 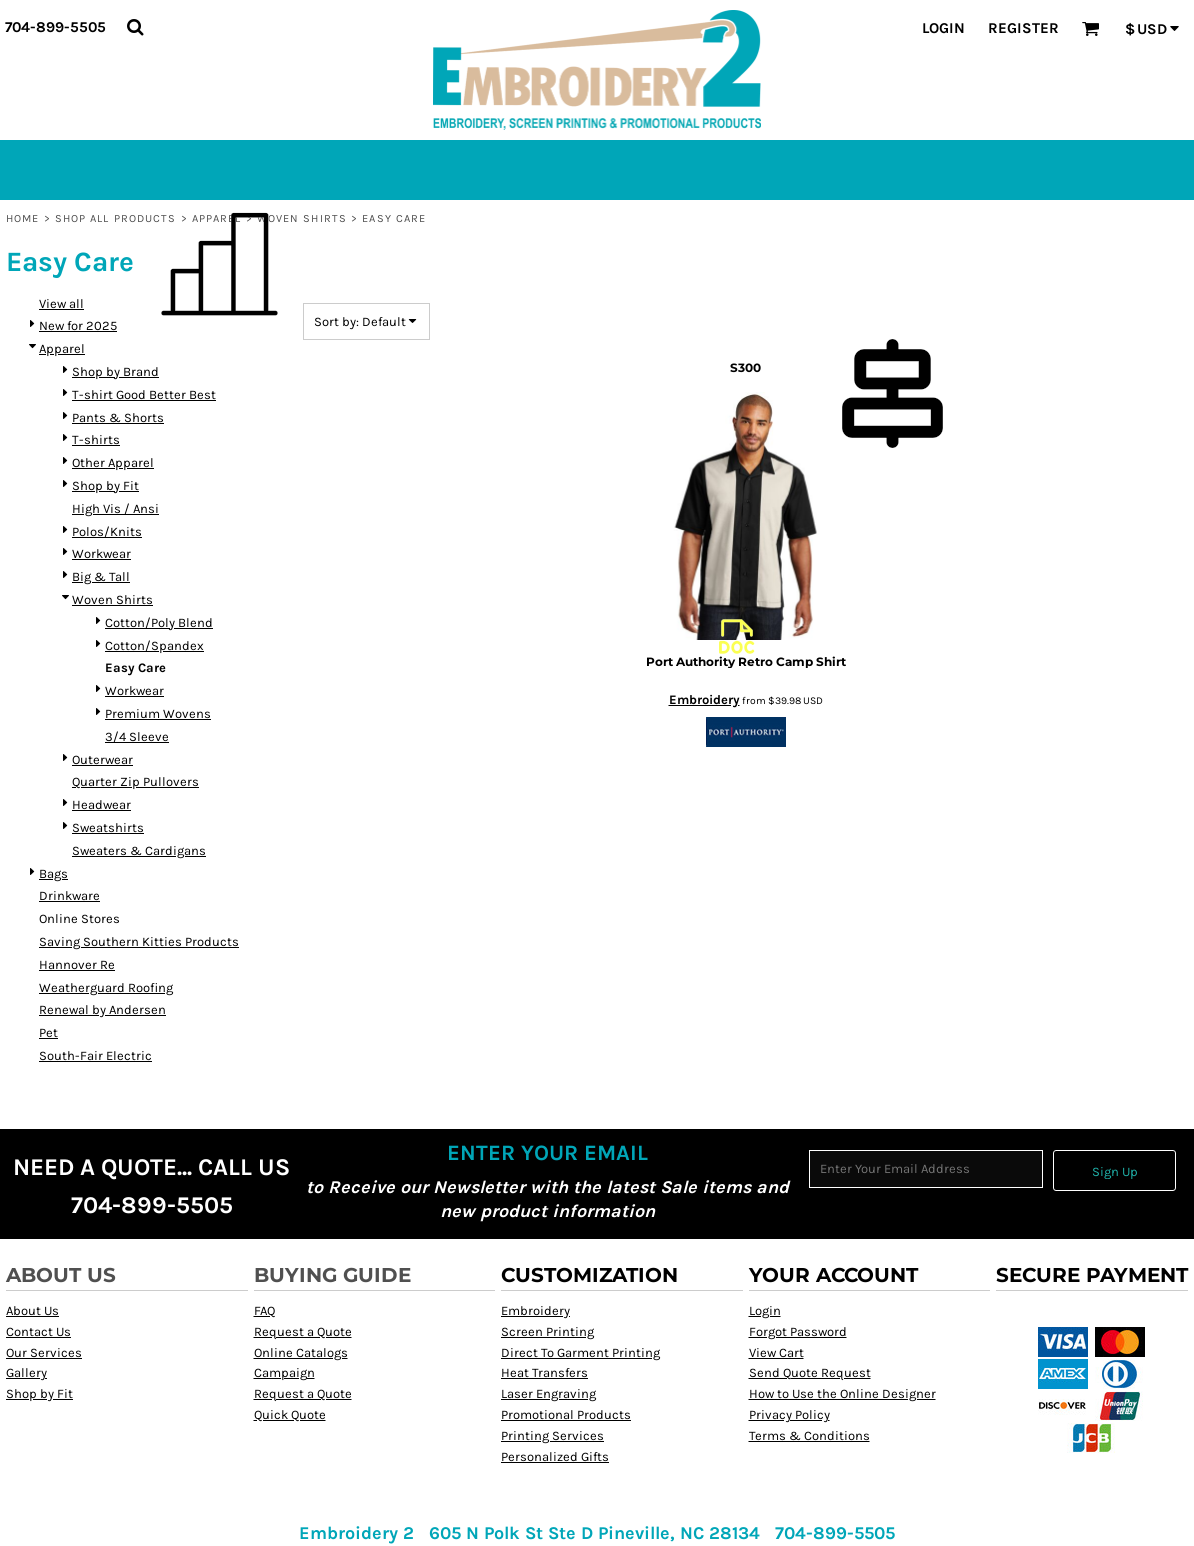 What do you see at coordinates (892, 393) in the screenshot?
I see `align objects to horizontal center` at bounding box center [892, 393].